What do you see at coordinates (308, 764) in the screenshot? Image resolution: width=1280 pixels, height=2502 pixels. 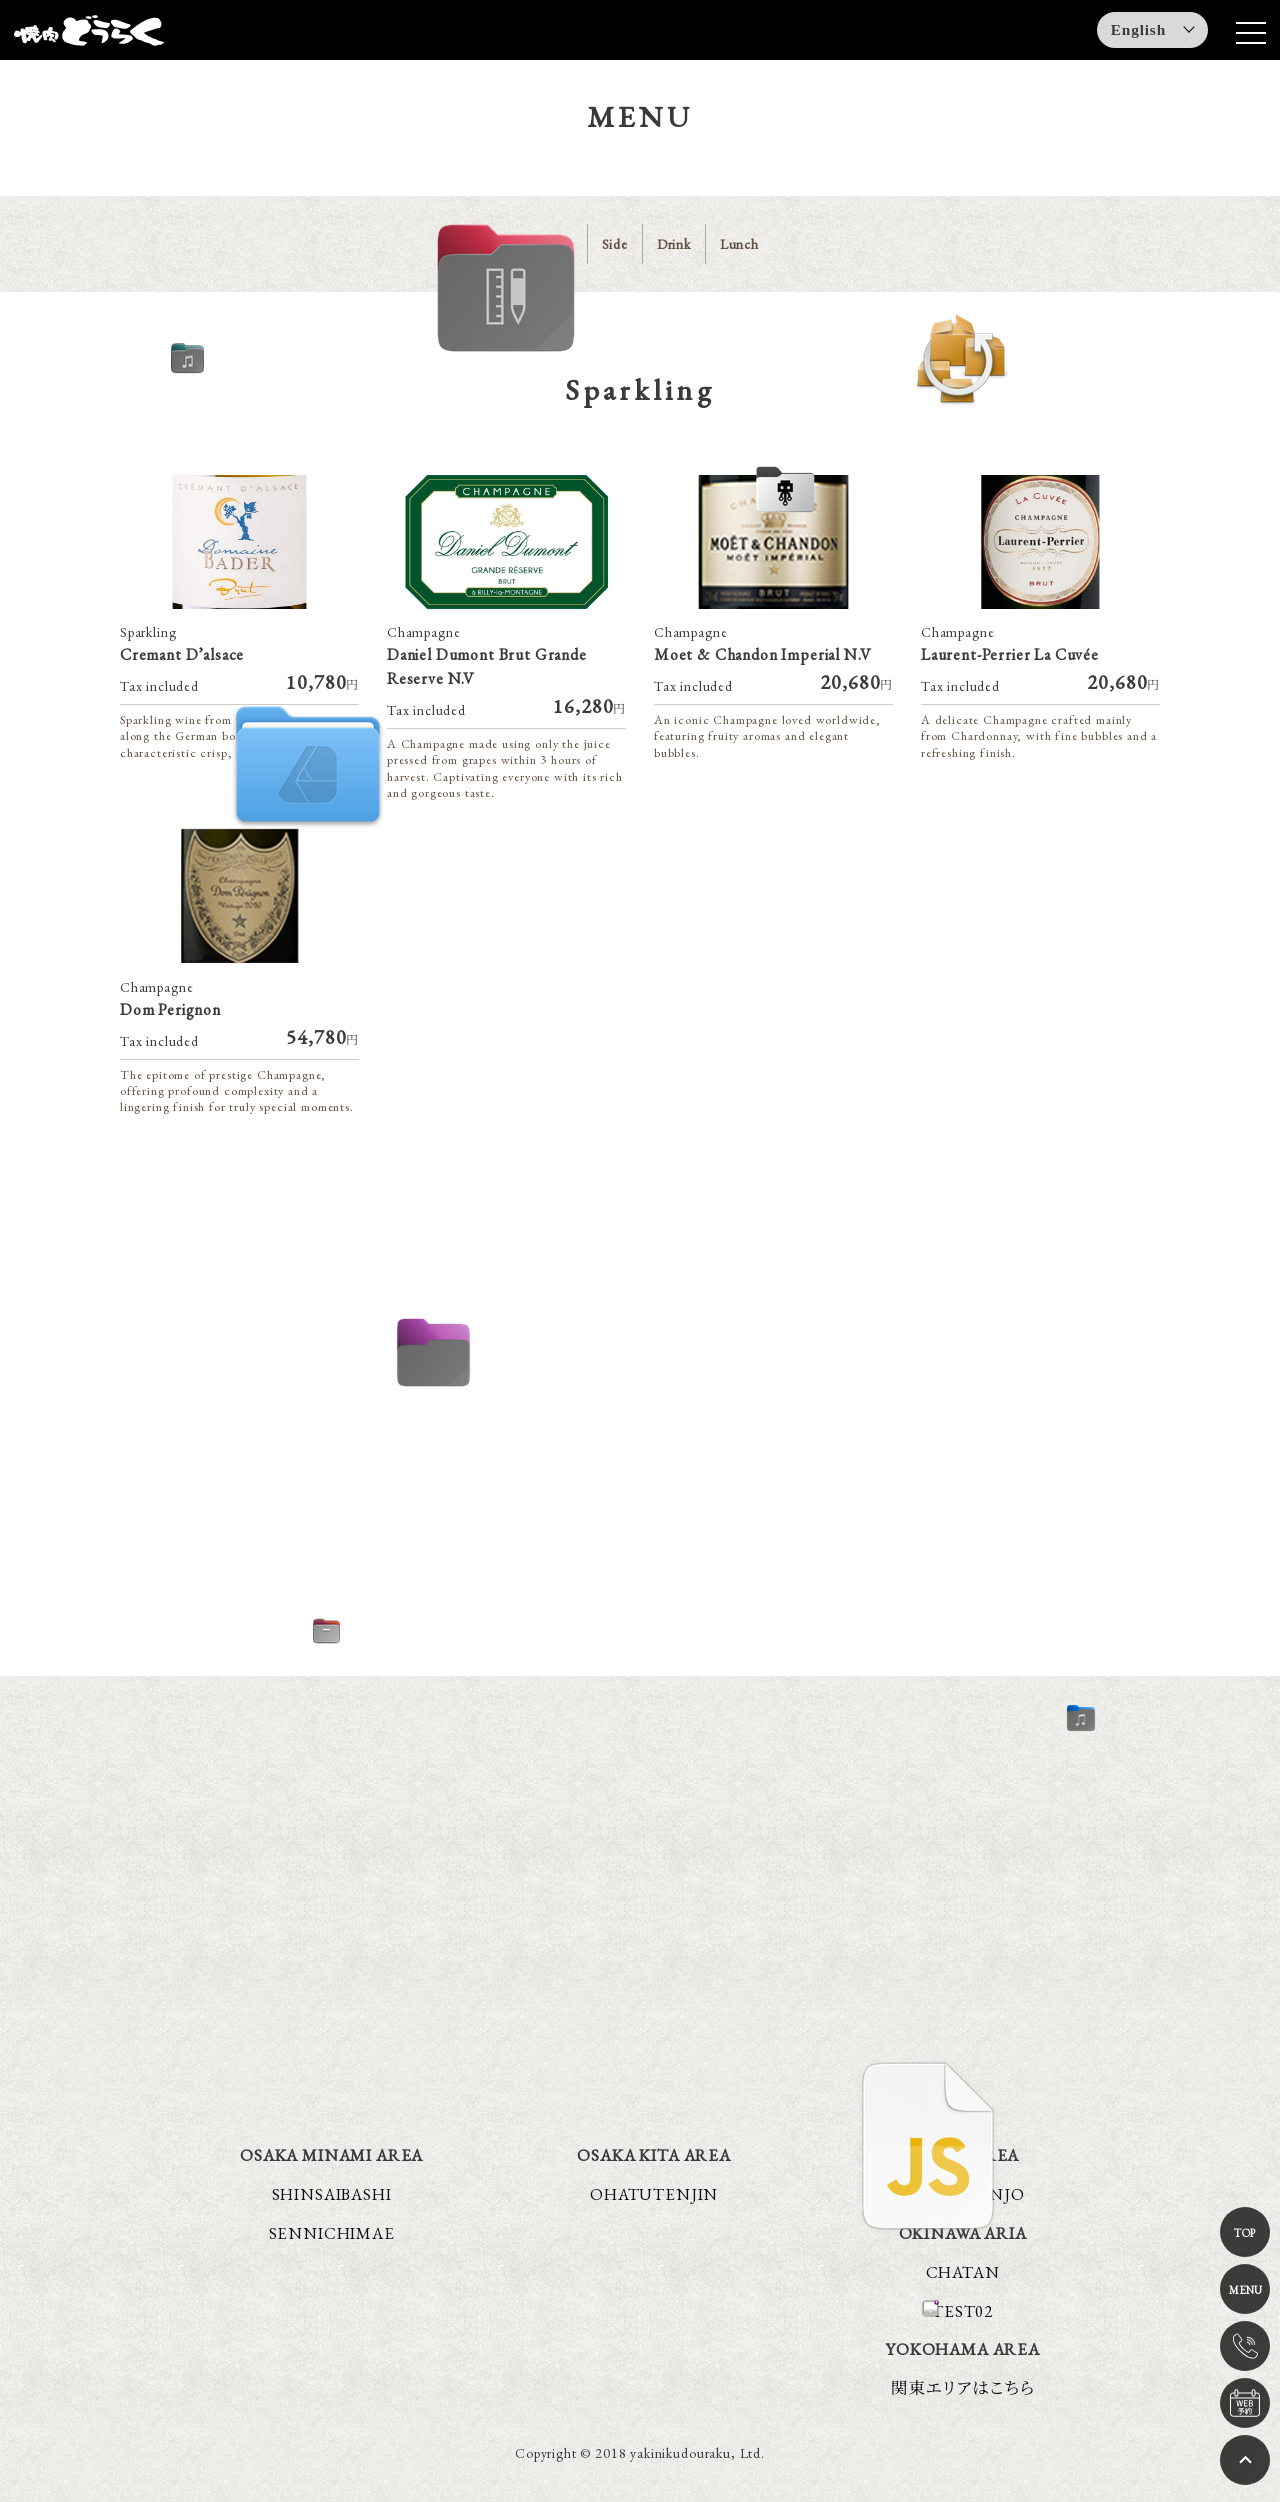 I see `open Affinity Designer project files folder` at bounding box center [308, 764].